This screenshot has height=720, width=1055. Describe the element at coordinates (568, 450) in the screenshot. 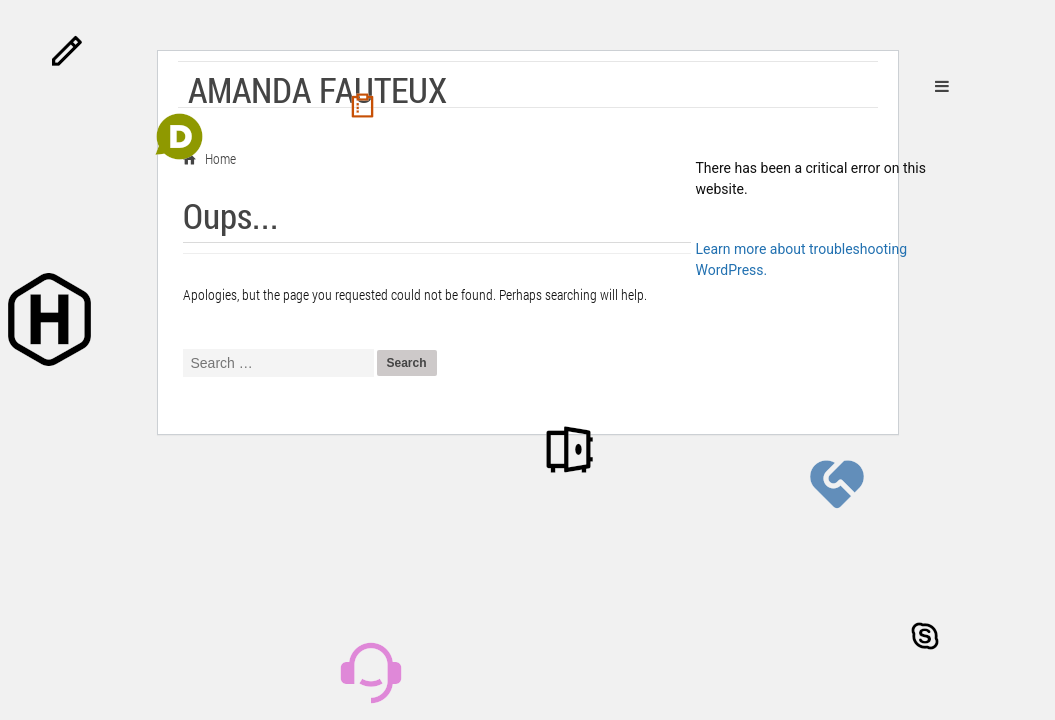

I see `access secure storage or vault` at that location.